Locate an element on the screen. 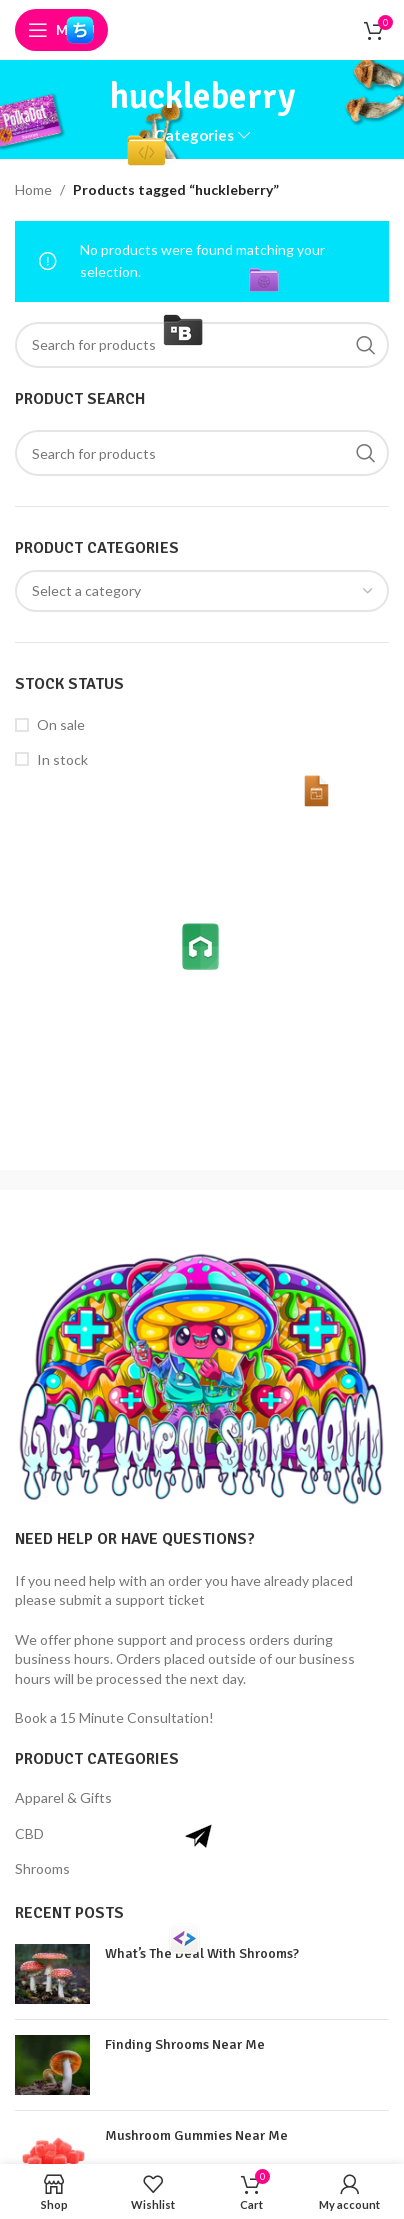 The image size is (404, 2219). folder containing html or web development files is located at coordinates (264, 280).